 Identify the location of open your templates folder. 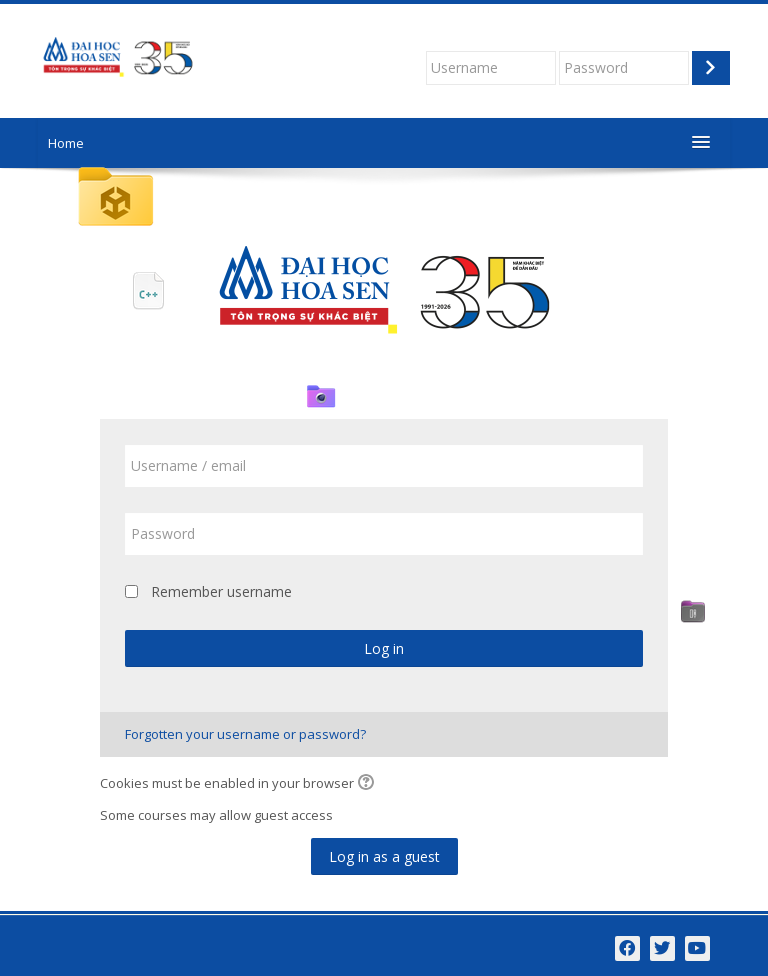
(693, 611).